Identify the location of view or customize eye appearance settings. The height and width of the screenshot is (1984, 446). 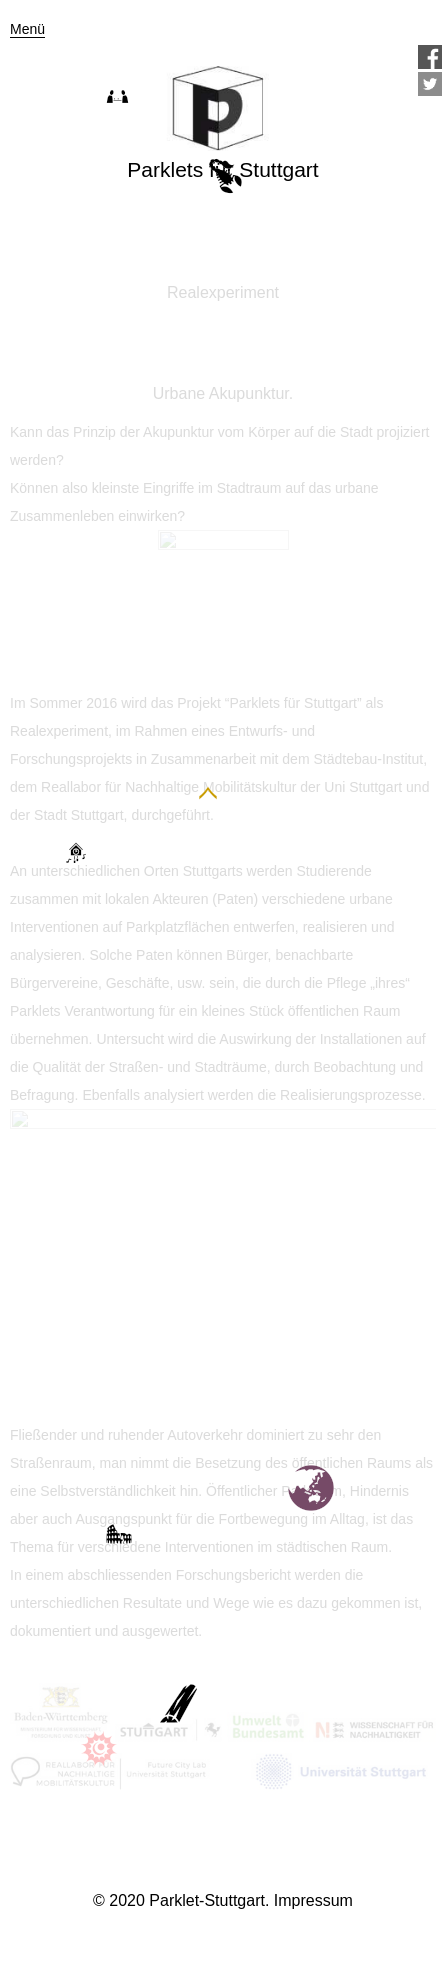
(99, 1749).